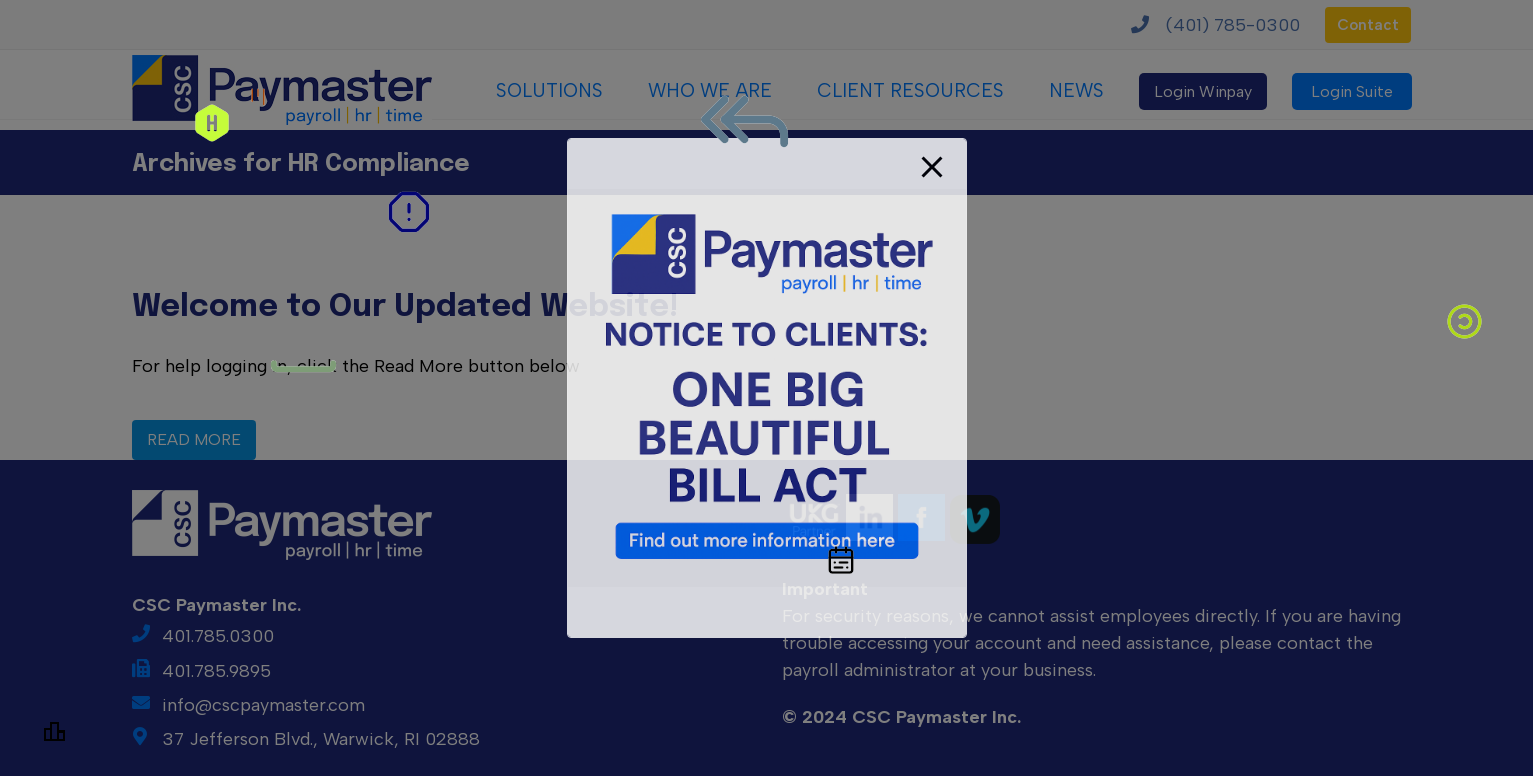  What do you see at coordinates (54, 731) in the screenshot?
I see `view leaderboard rankings` at bounding box center [54, 731].